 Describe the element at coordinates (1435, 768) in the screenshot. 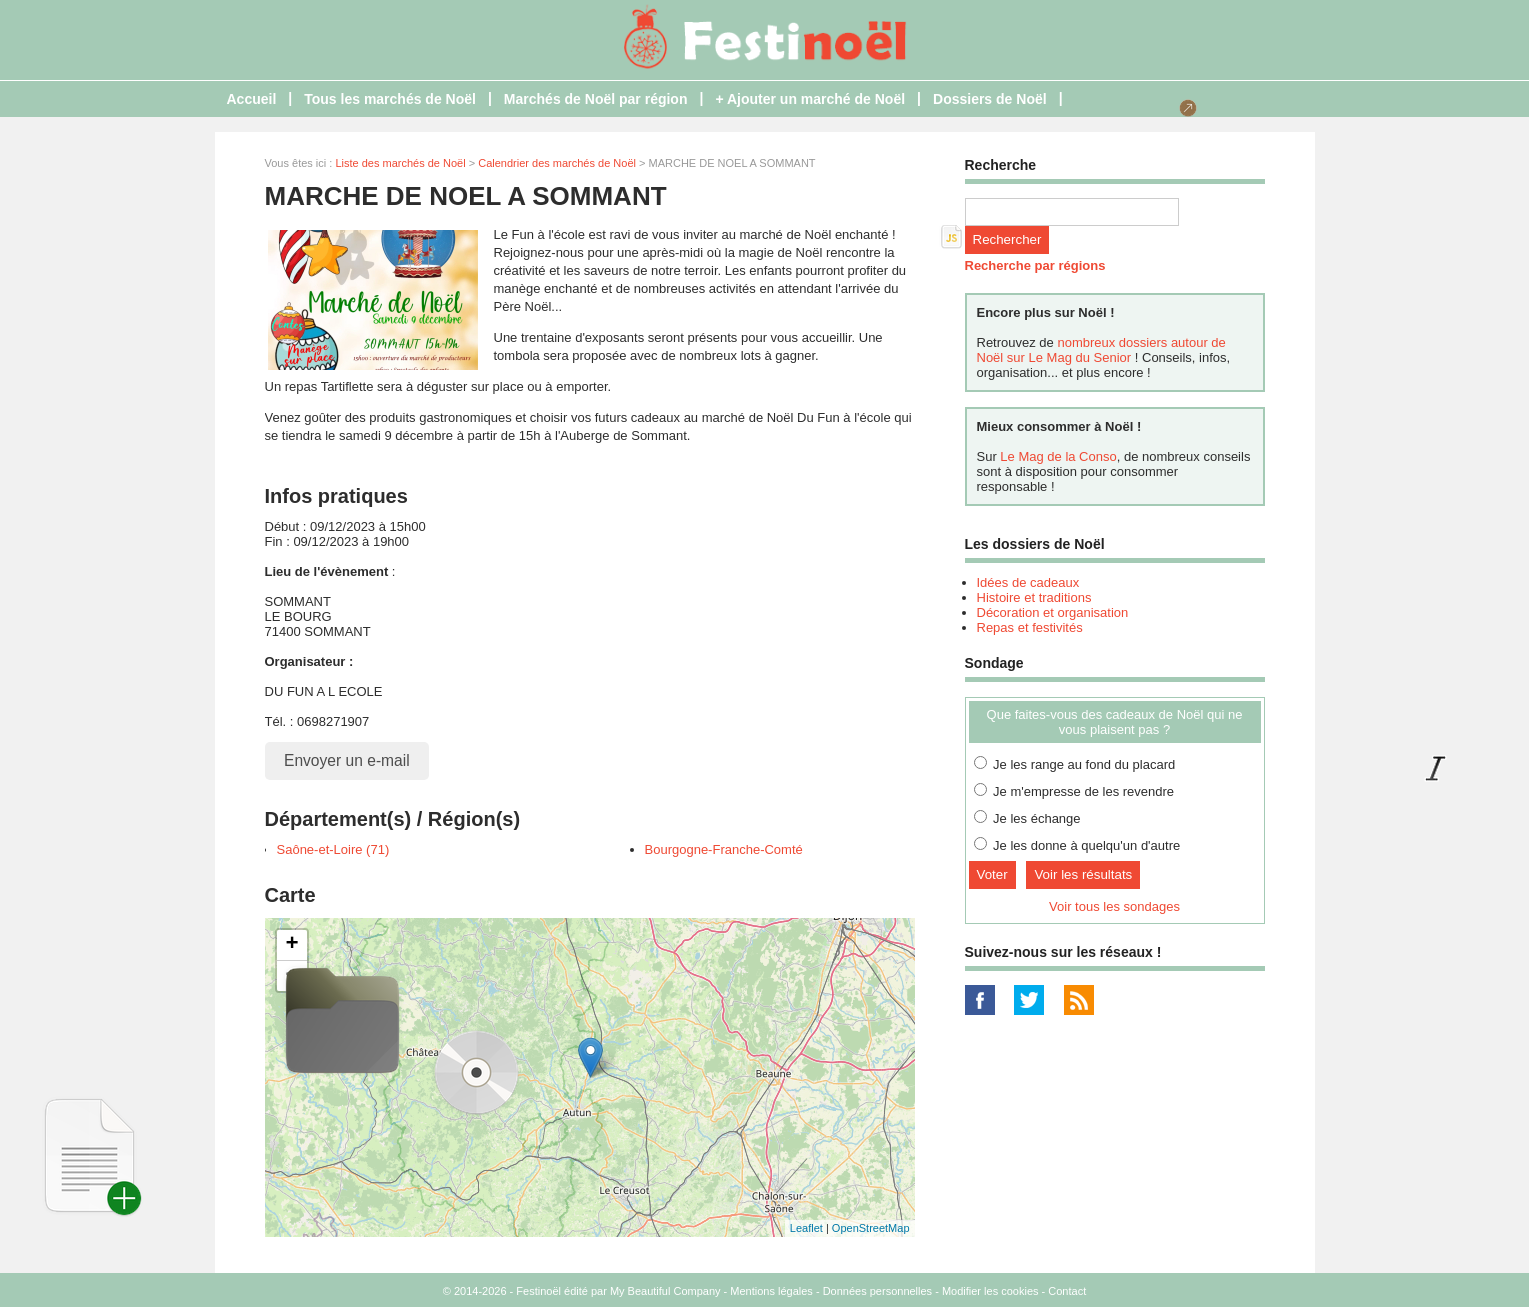

I see `apply italic formatting to selected text` at that location.